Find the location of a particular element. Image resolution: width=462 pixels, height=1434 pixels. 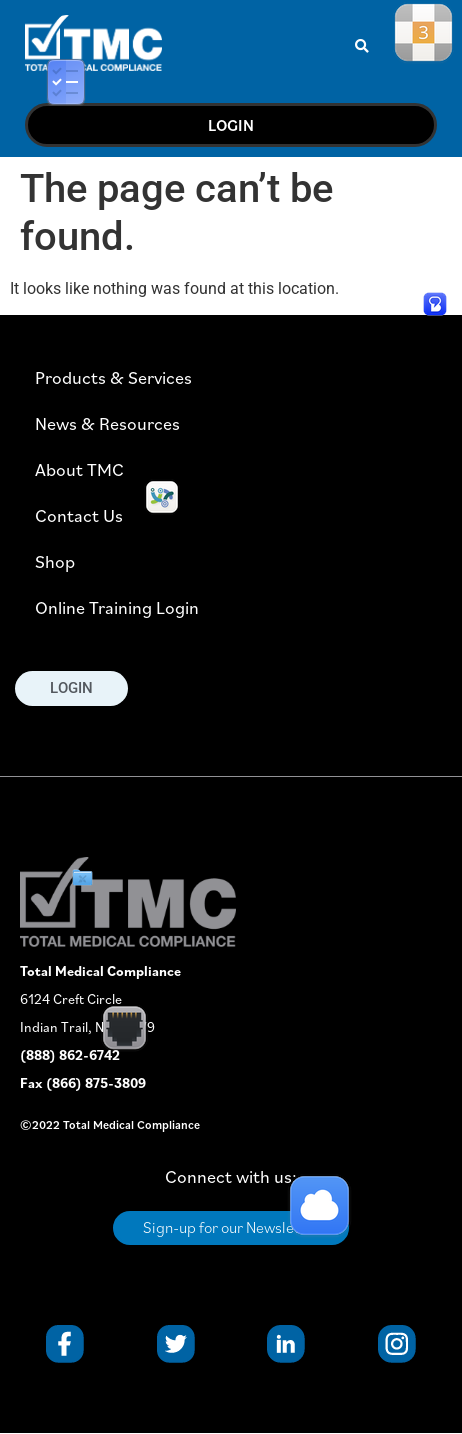

open ethernet network preferences is located at coordinates (124, 1028).